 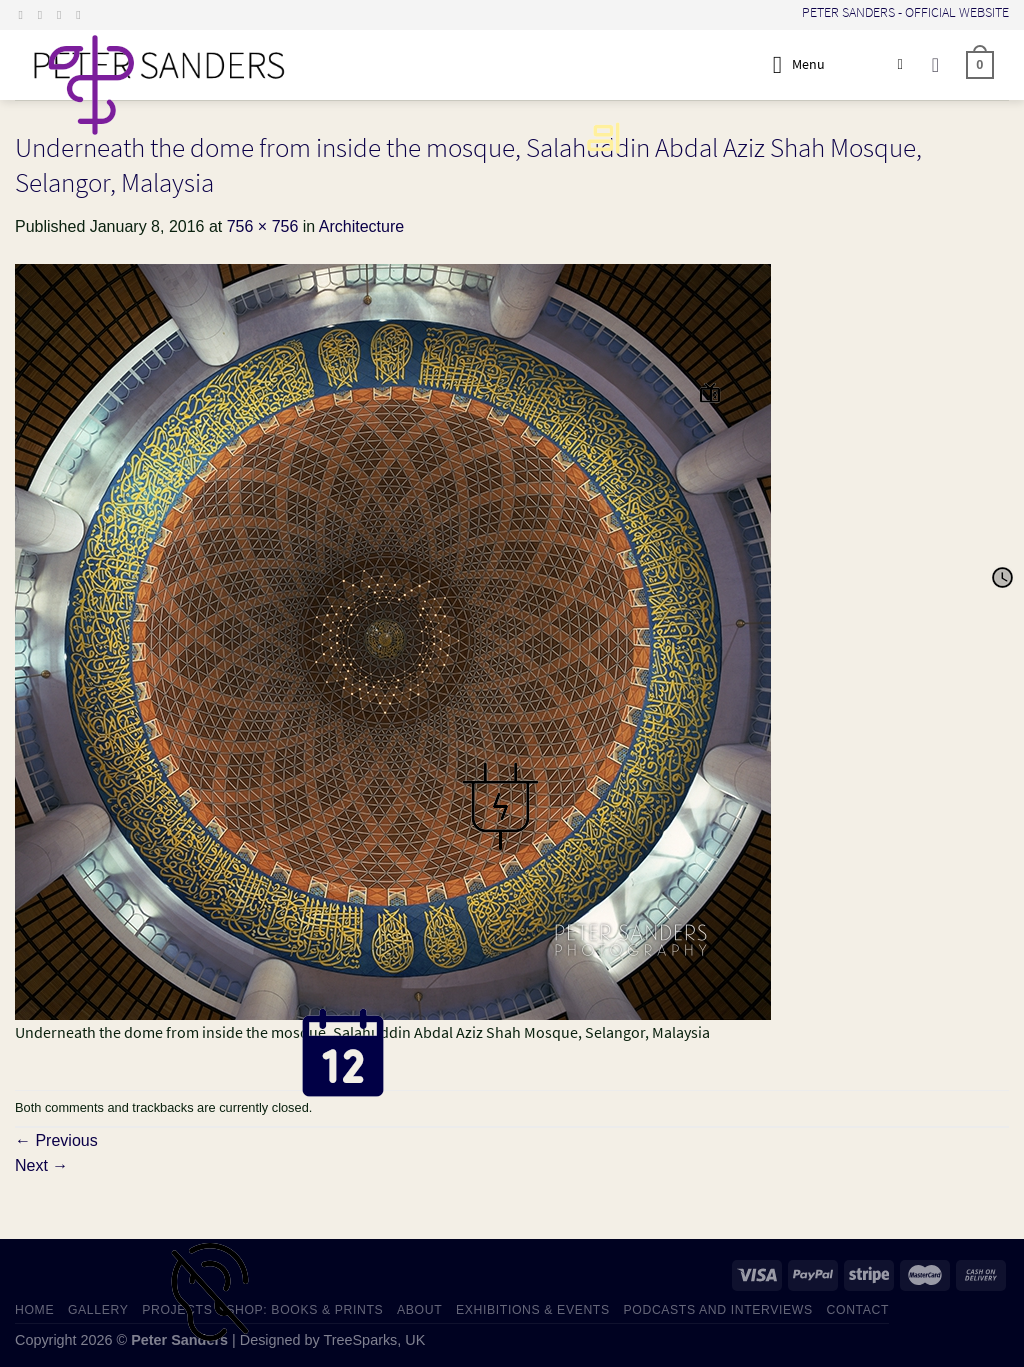 What do you see at coordinates (1002, 577) in the screenshot?
I see `view time or clock settings` at bounding box center [1002, 577].